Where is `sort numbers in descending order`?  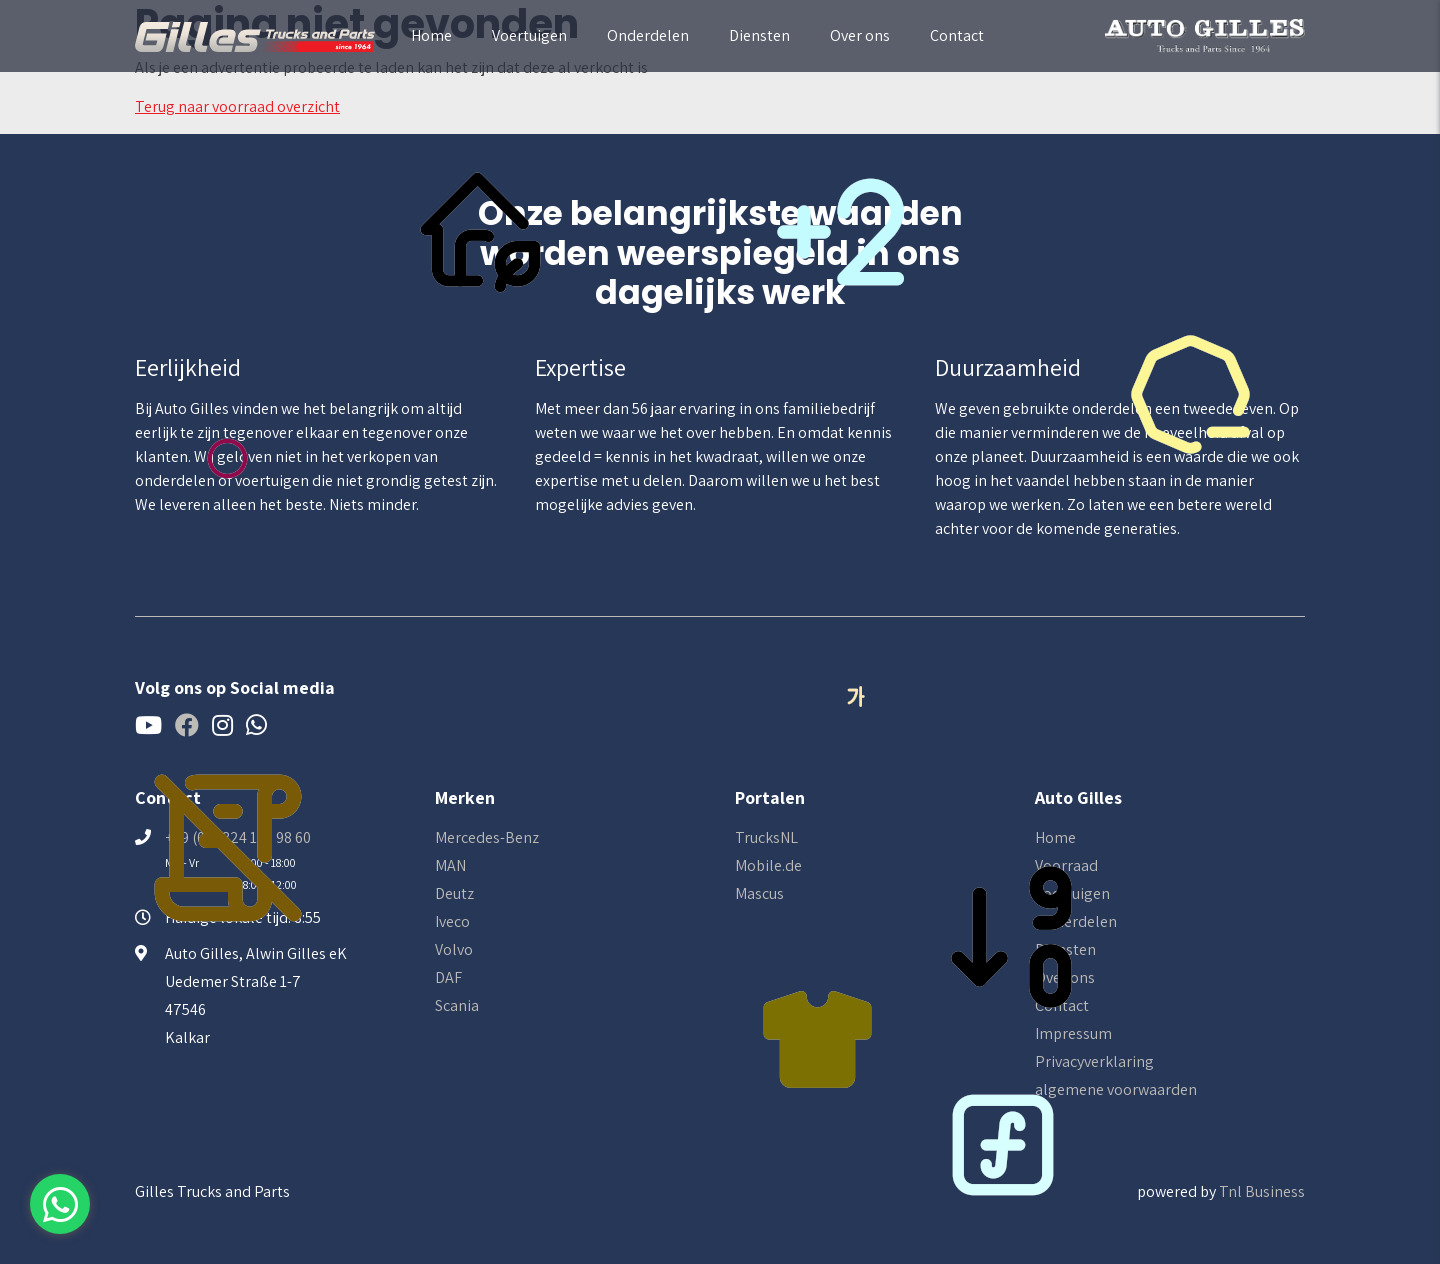
sort numbers in descending order is located at coordinates (1015, 937).